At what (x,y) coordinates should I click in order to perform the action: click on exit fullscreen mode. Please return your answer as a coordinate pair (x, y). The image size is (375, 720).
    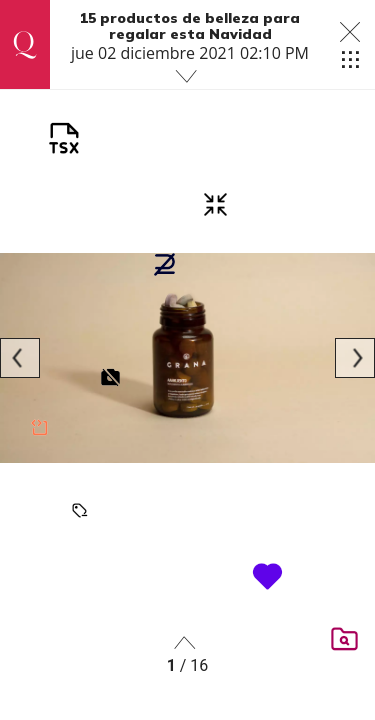
    Looking at the image, I should click on (215, 204).